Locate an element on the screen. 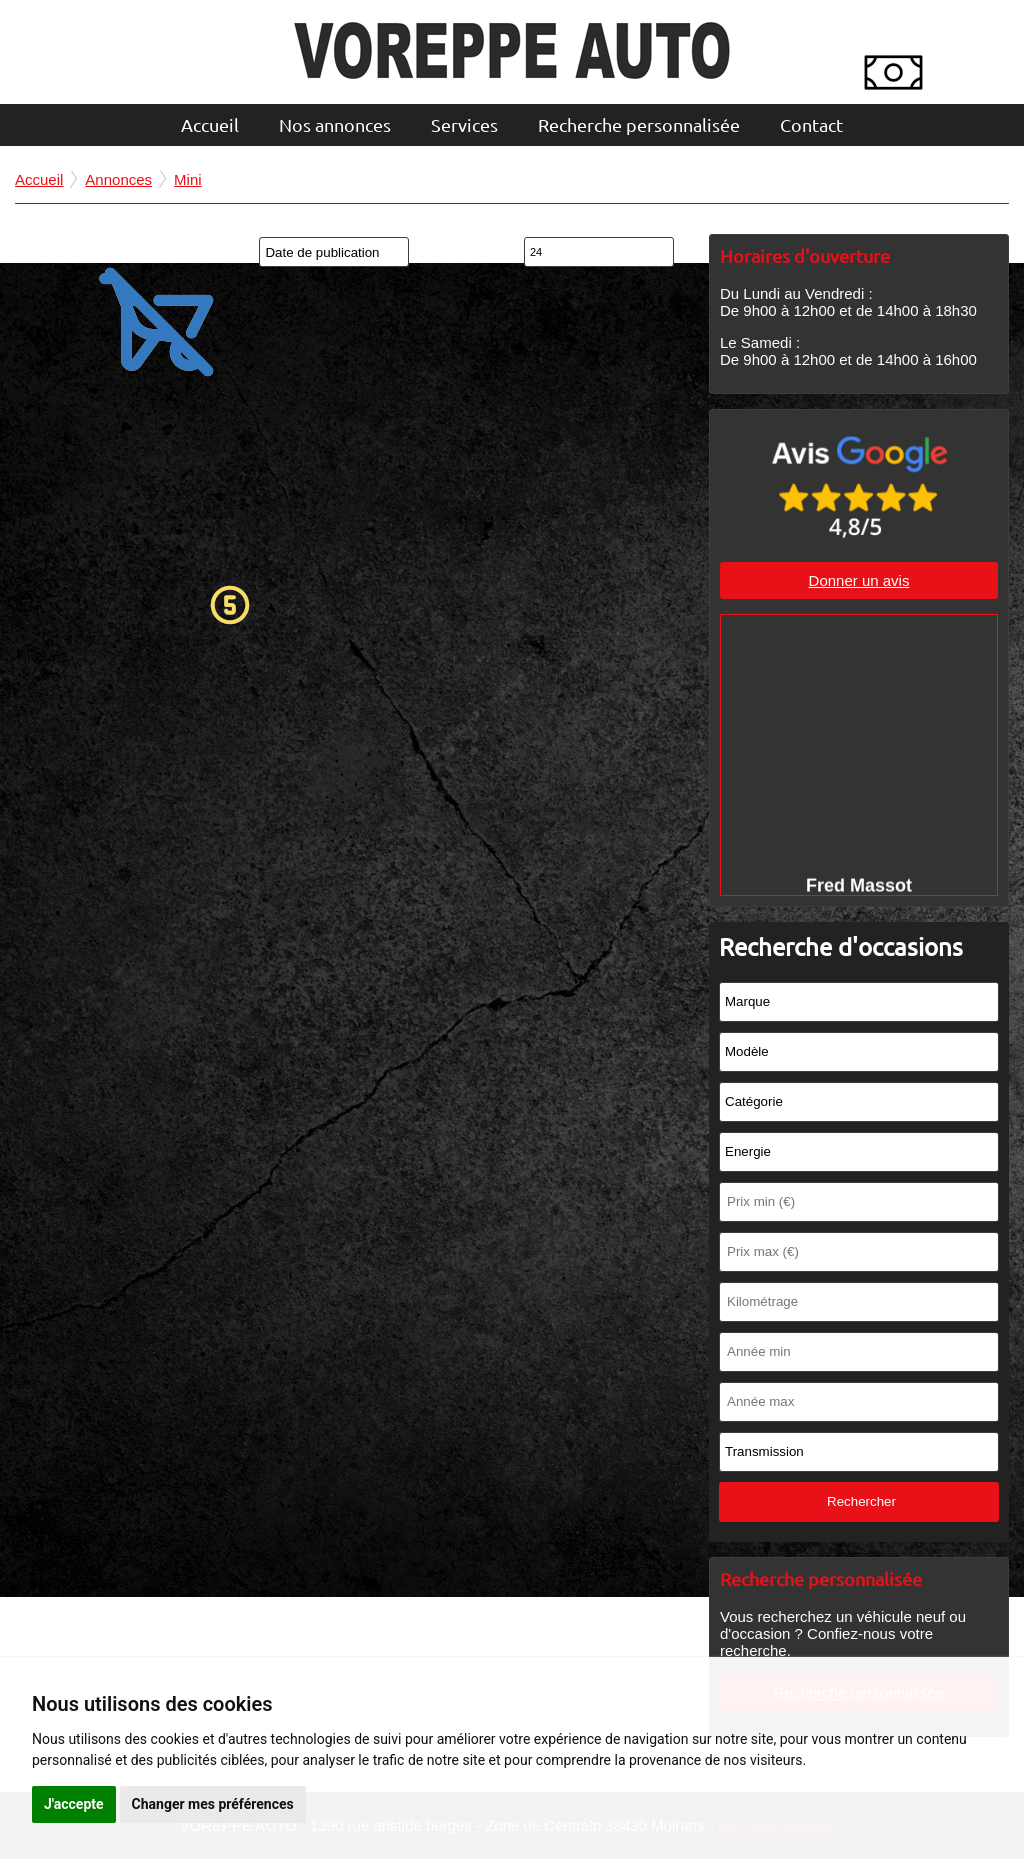 Image resolution: width=1024 pixels, height=1859 pixels. remove item from garden cart is located at coordinates (159, 322).